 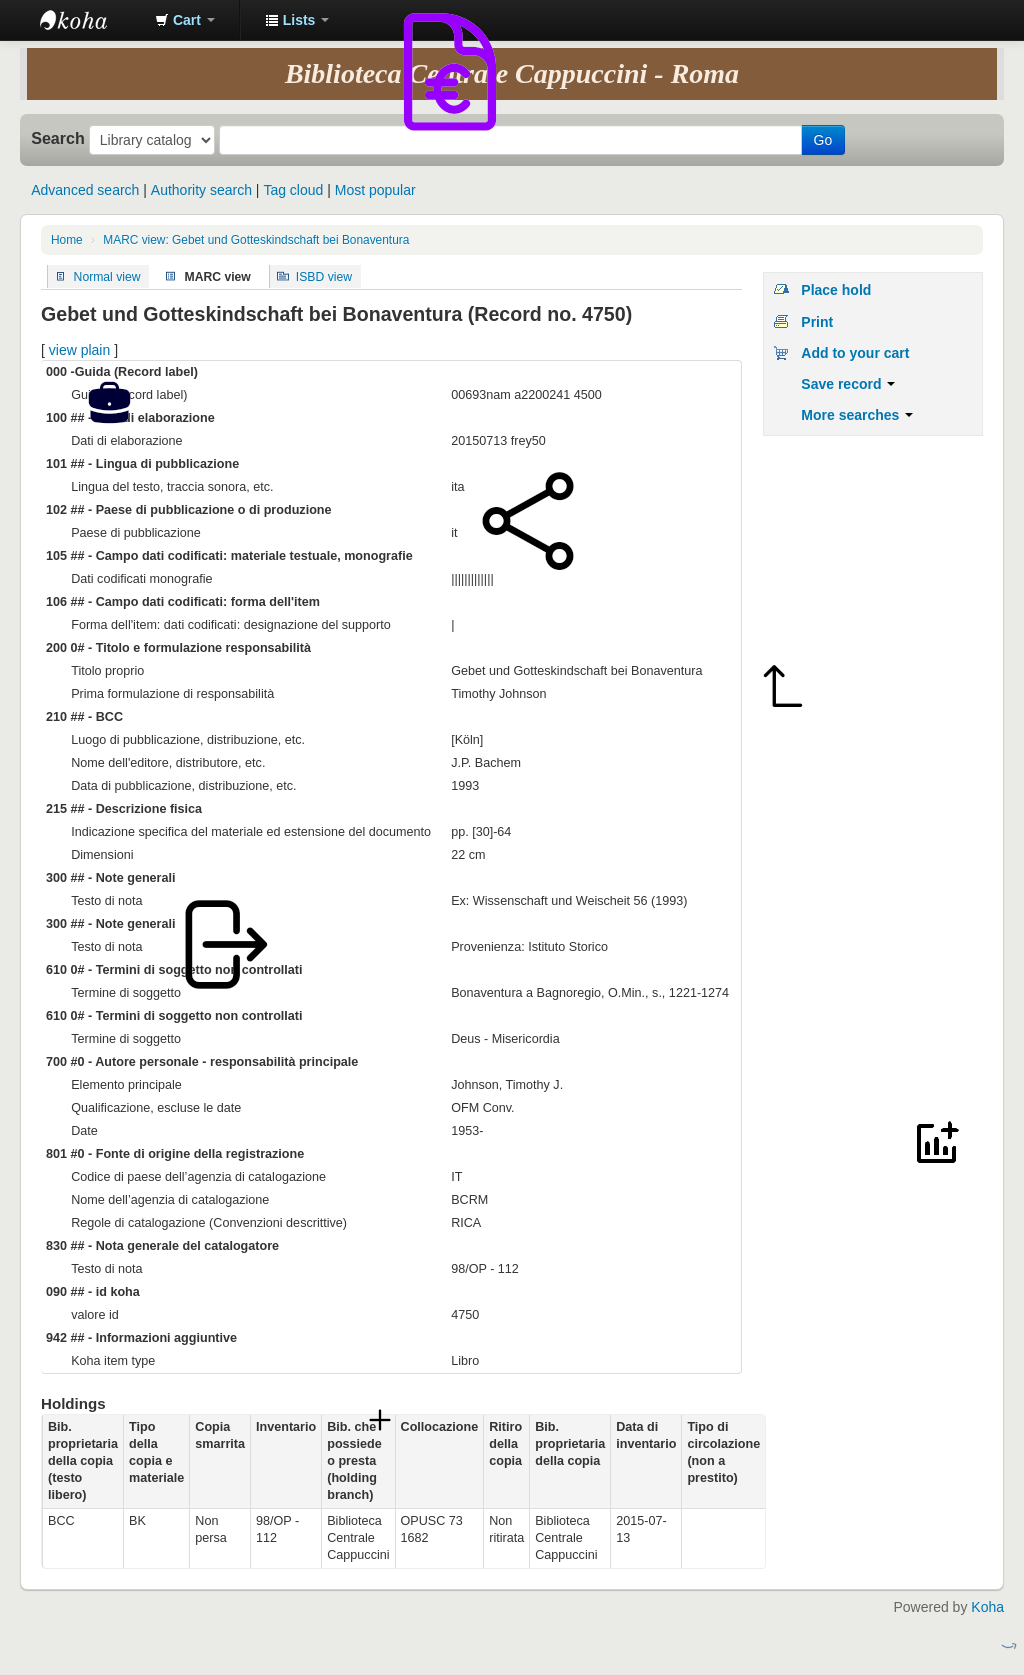 What do you see at coordinates (528, 521) in the screenshot?
I see `share content with others` at bounding box center [528, 521].